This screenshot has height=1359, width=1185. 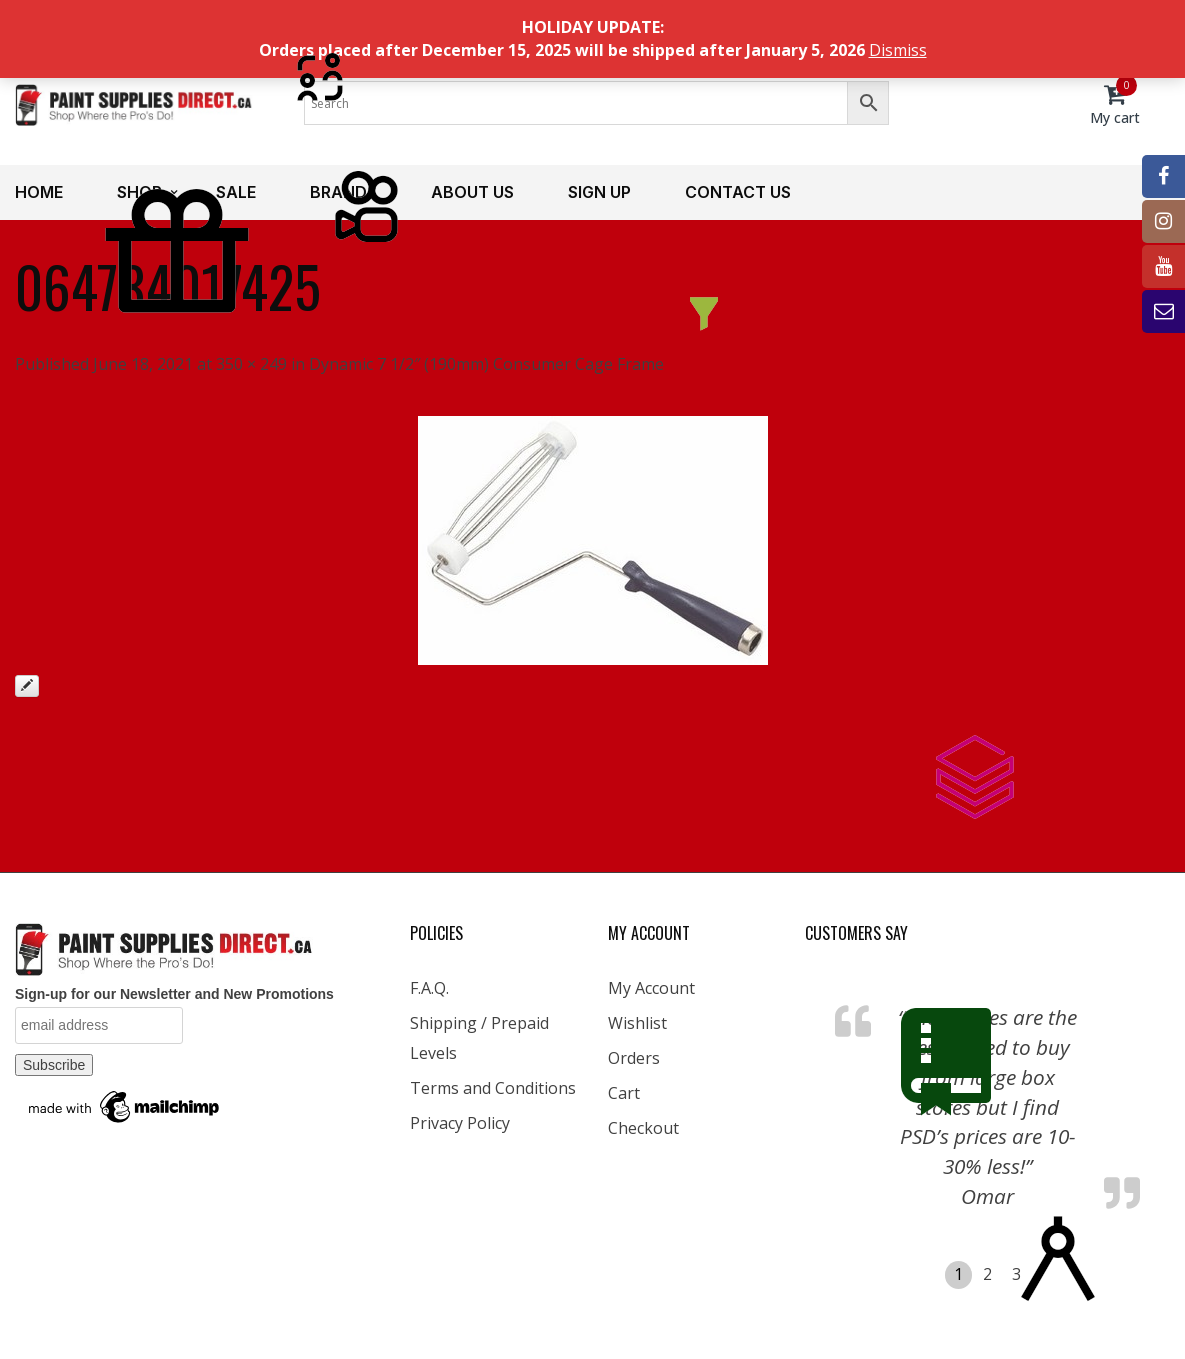 I want to click on access git repository, so click(x=946, y=1058).